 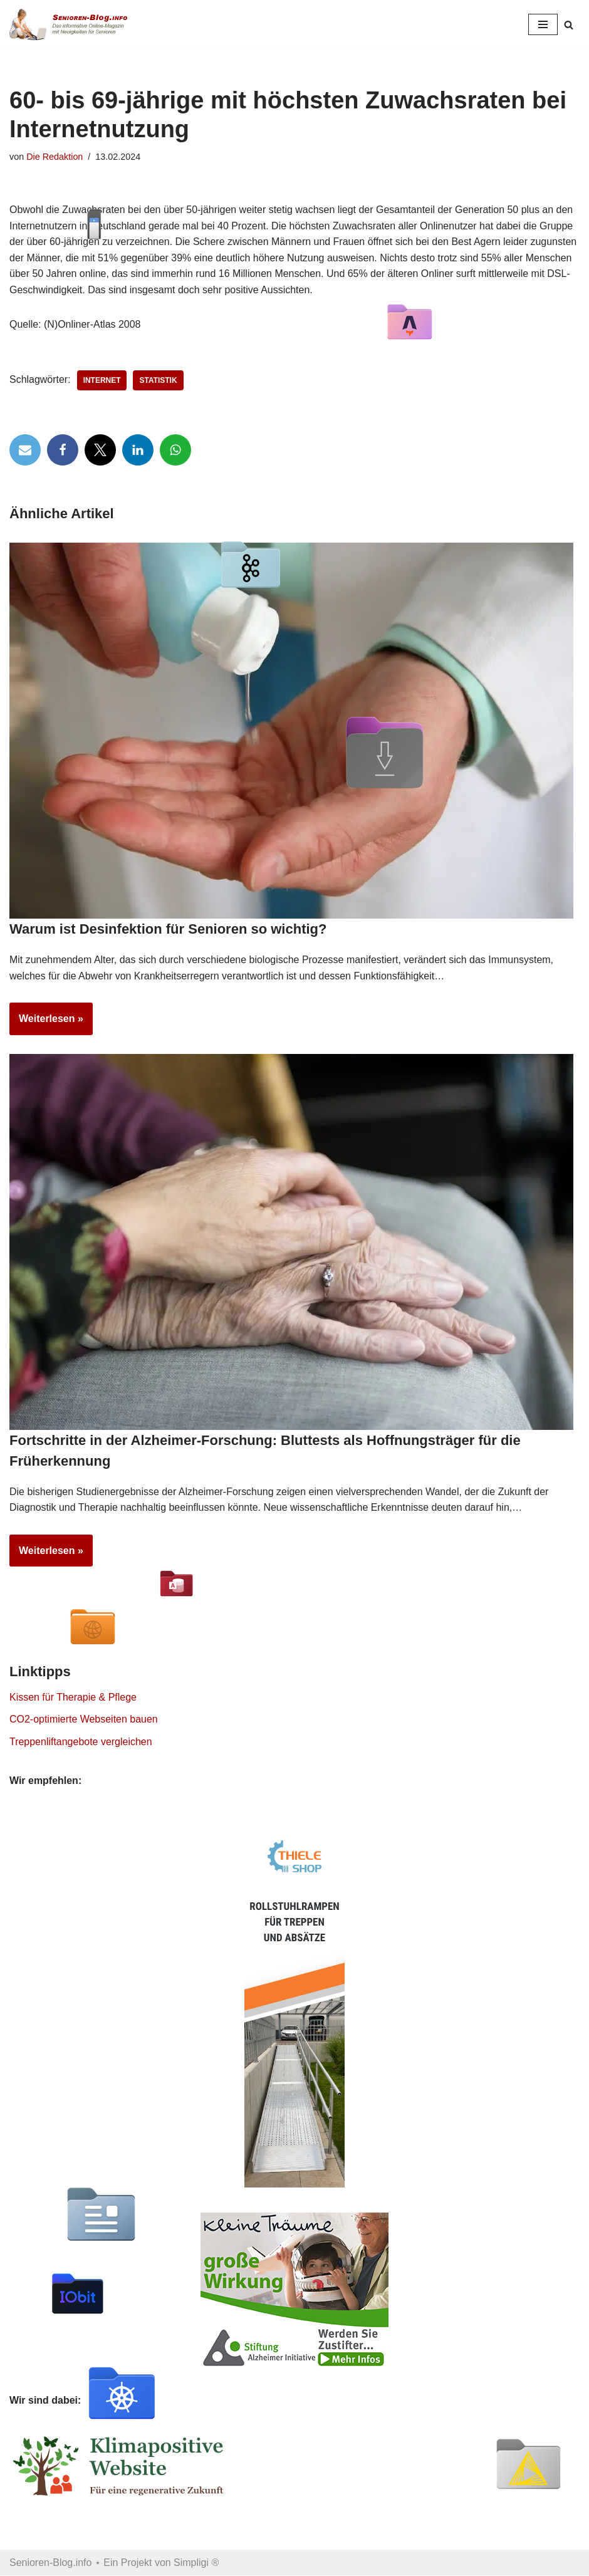 What do you see at coordinates (528, 2466) in the screenshot?
I see `open knime workflow projects folder` at bounding box center [528, 2466].